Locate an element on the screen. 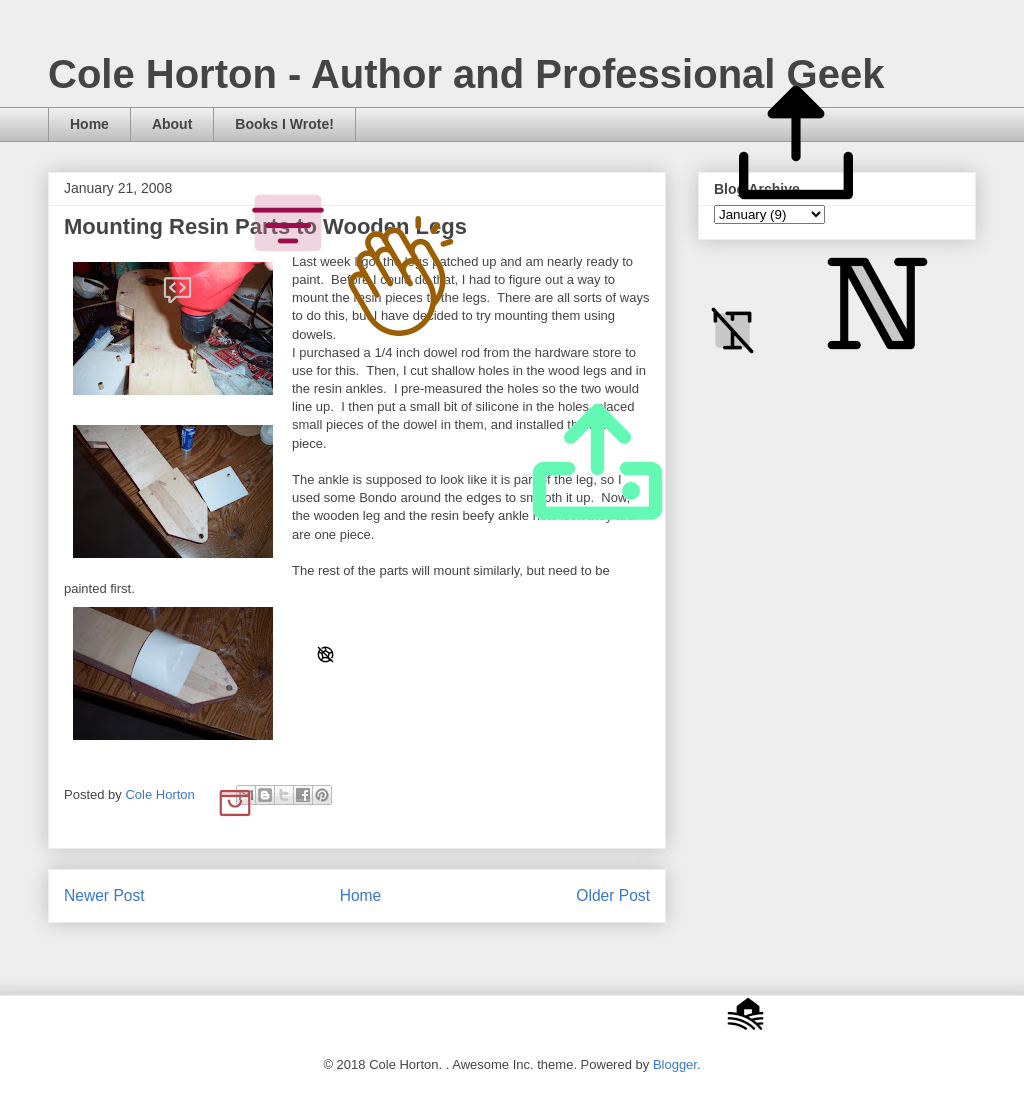 This screenshot has width=1024, height=1104. disable text formatting is located at coordinates (732, 330).